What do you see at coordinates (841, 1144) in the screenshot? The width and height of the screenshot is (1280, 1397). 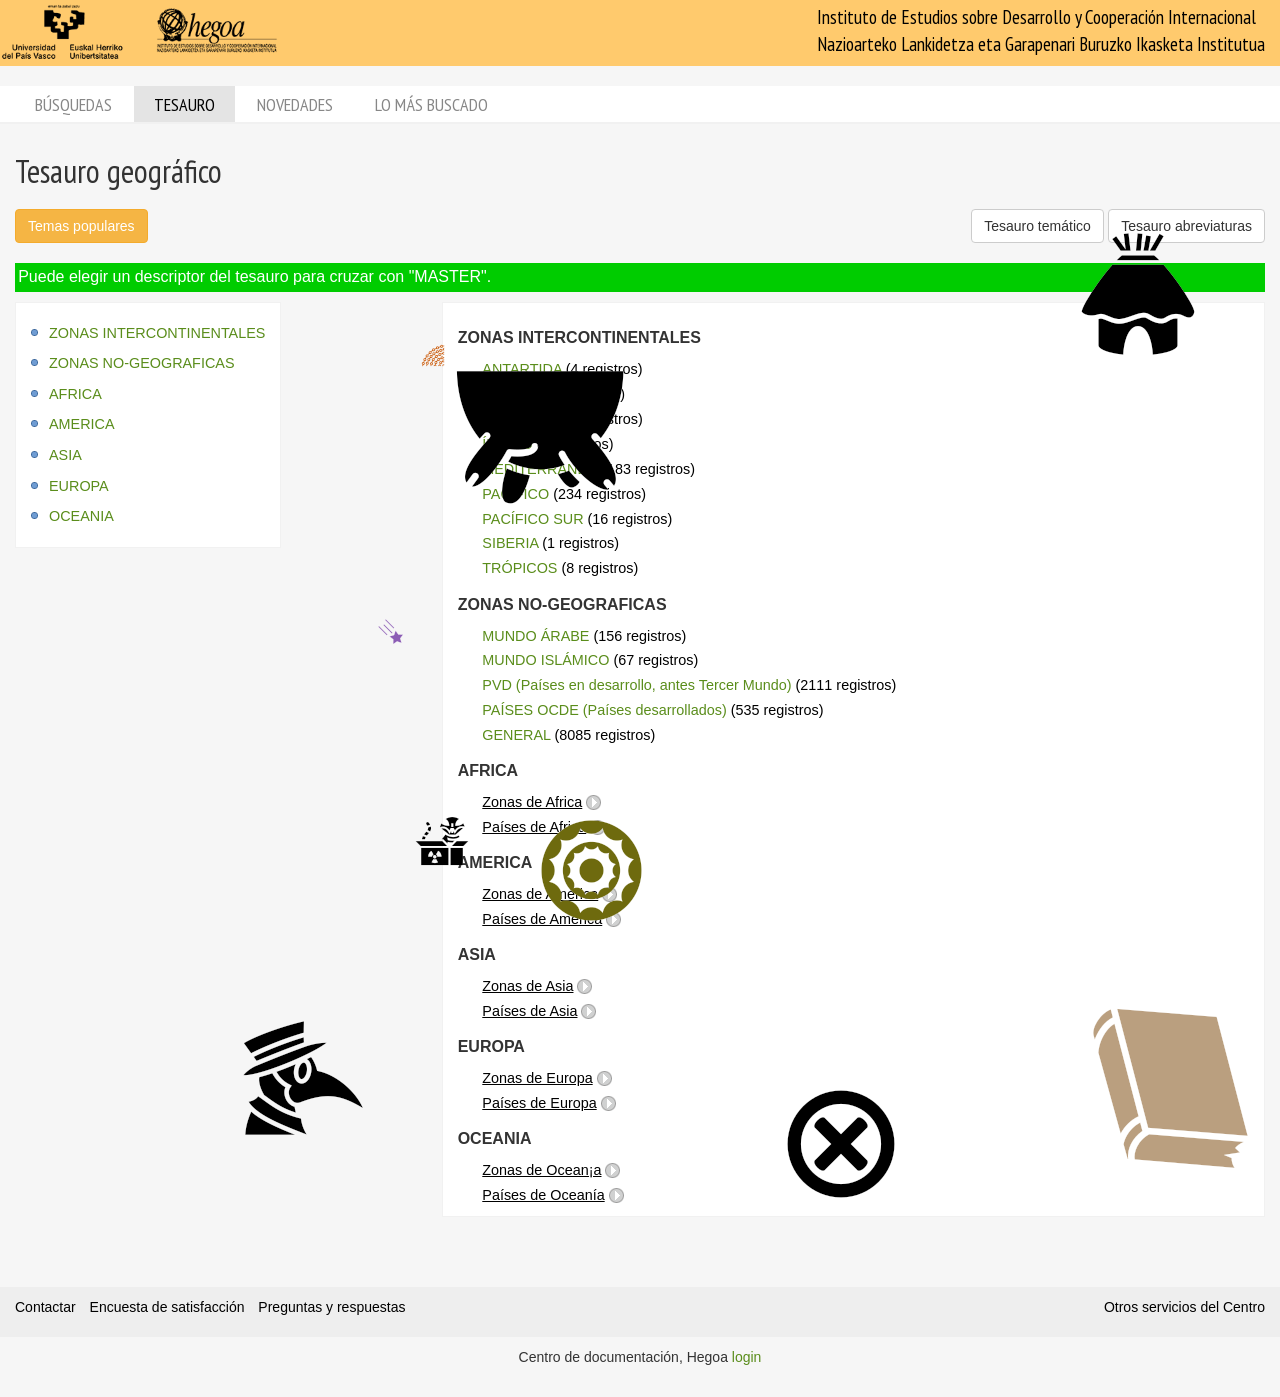 I see `cancel or close the current action` at bounding box center [841, 1144].